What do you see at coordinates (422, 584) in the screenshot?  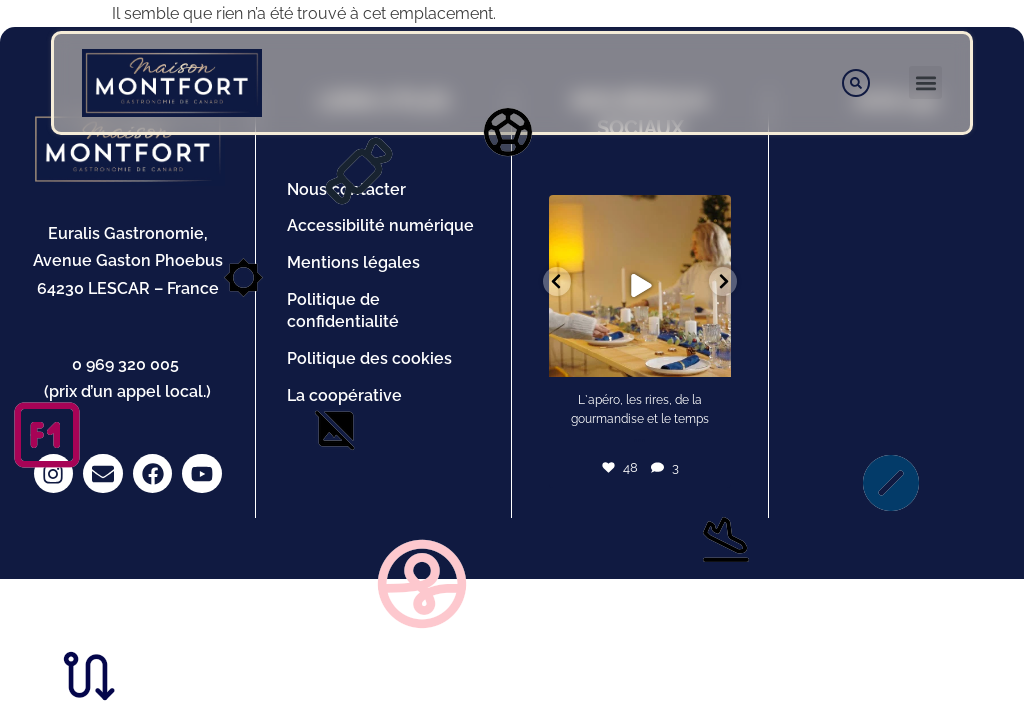 I see `visit couchsurfing website or app` at bounding box center [422, 584].